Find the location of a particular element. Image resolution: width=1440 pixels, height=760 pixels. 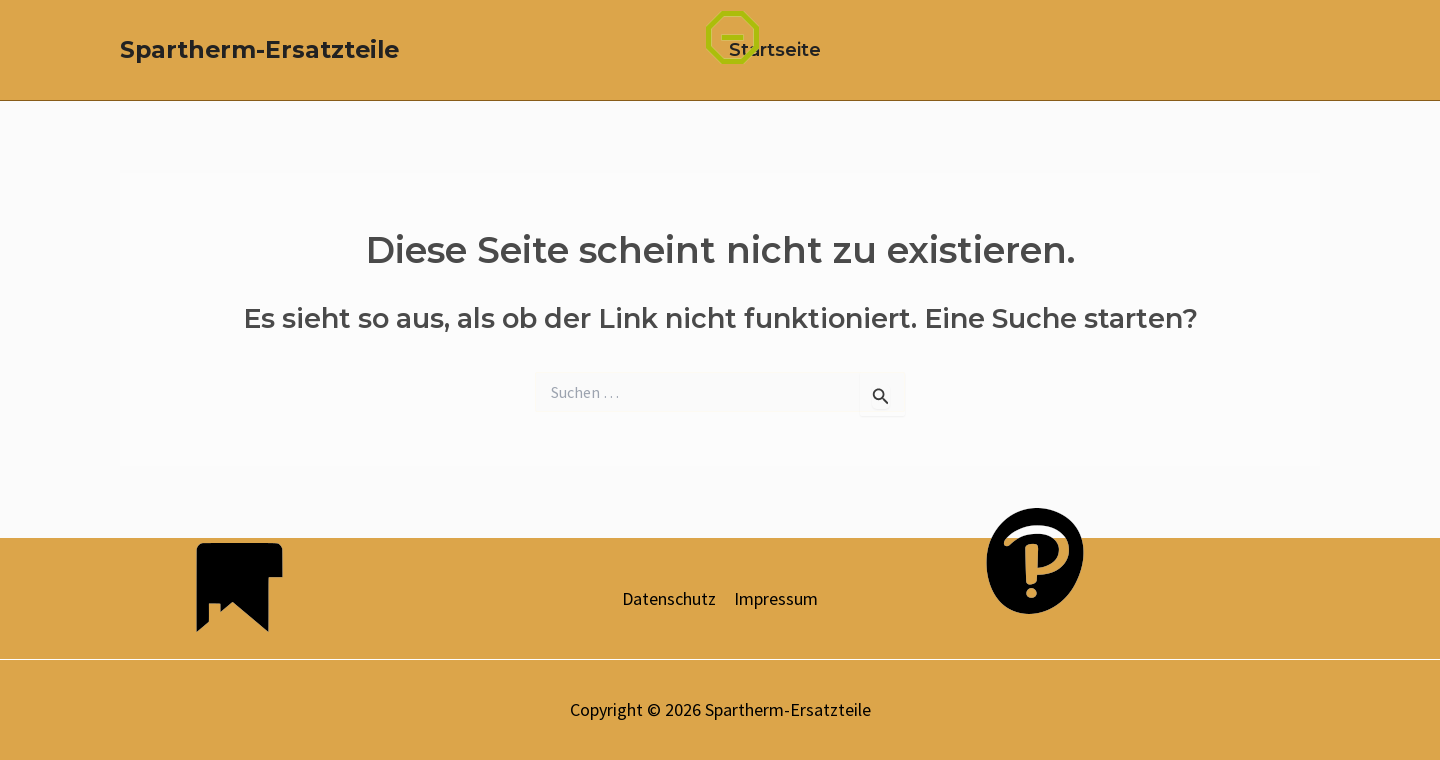

pearson education platform logo is located at coordinates (1035, 561).